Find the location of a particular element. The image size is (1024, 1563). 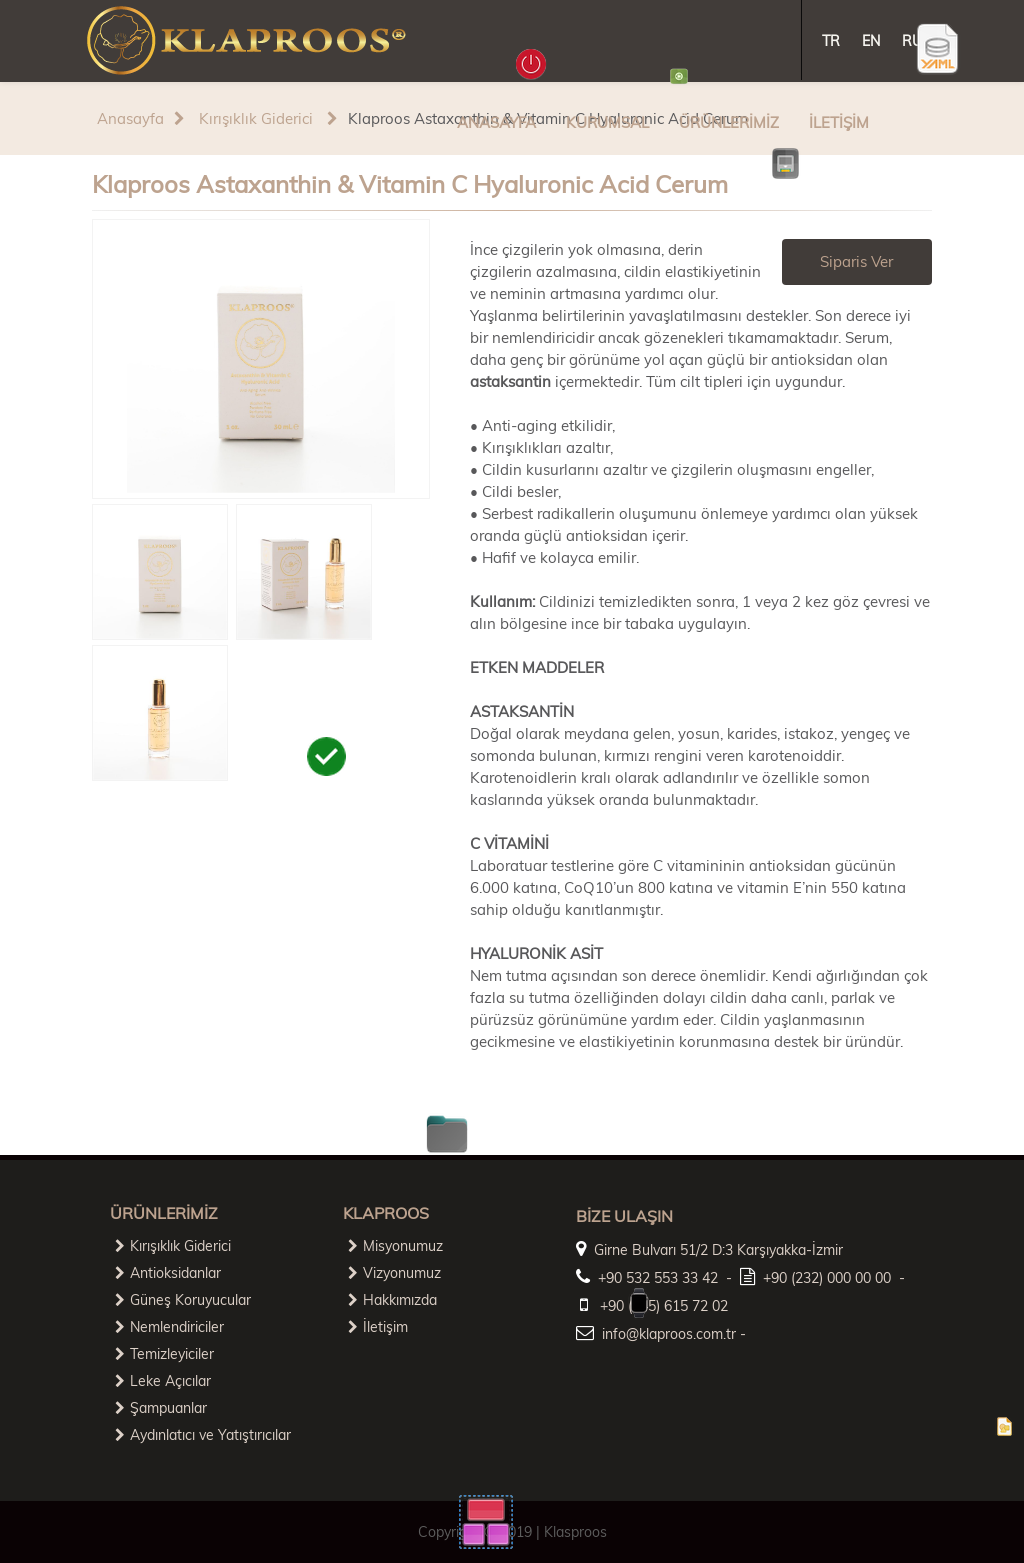

select all items in the current view is located at coordinates (486, 1522).